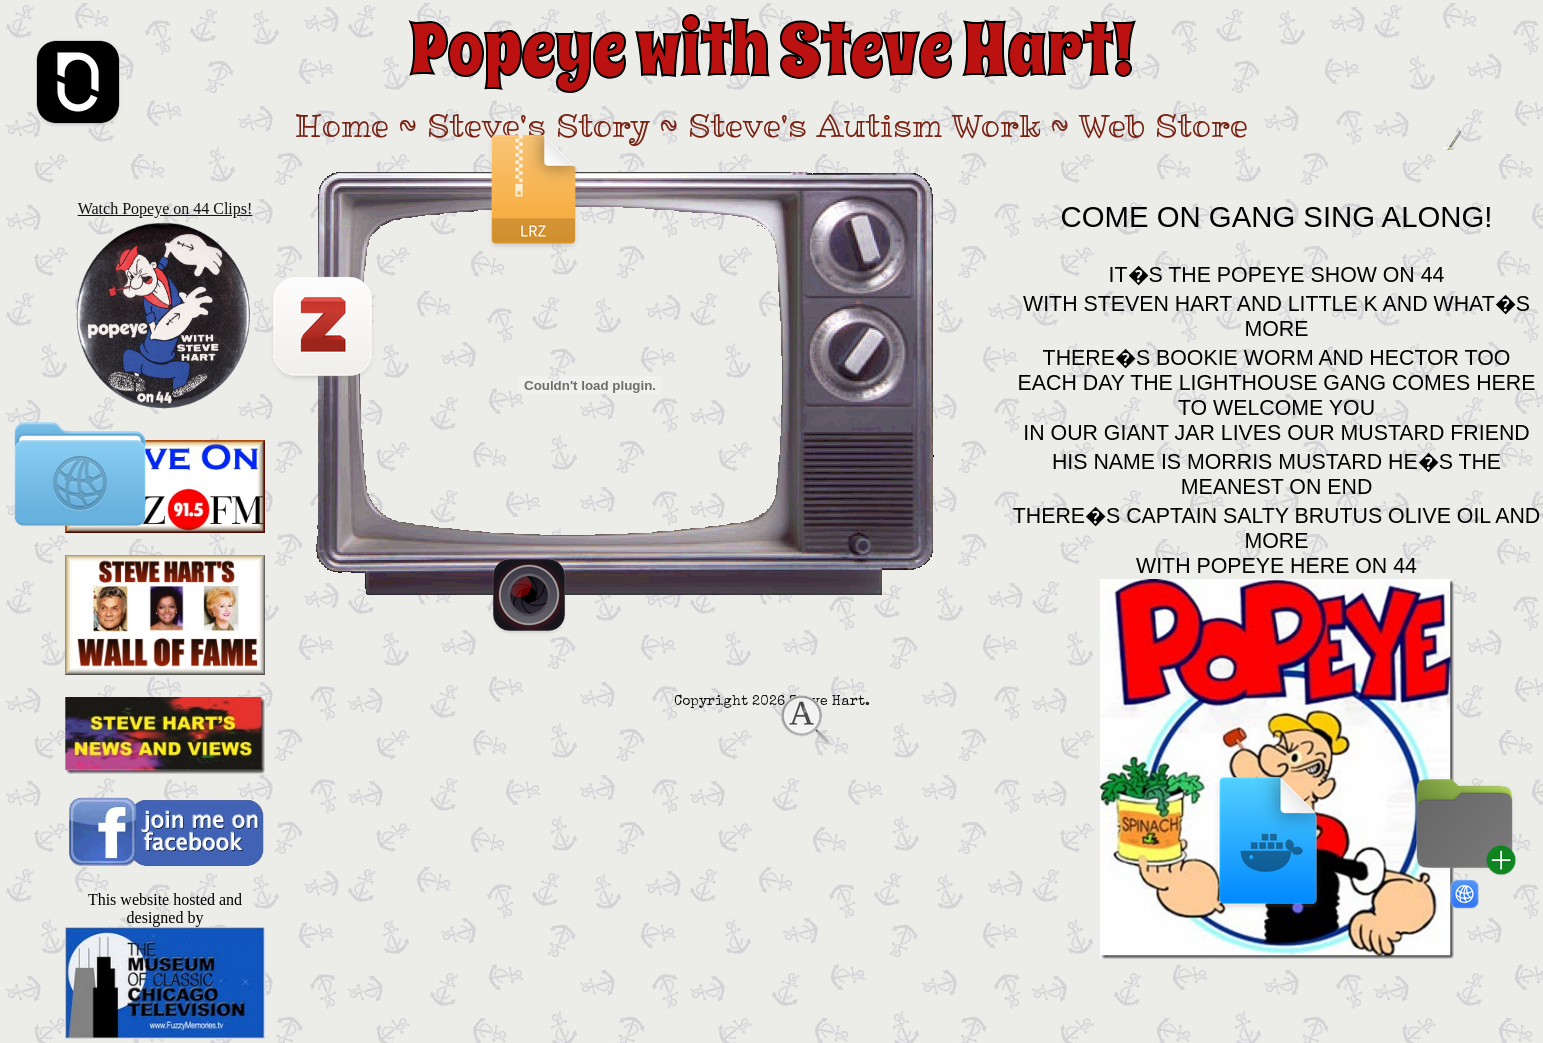 The height and width of the screenshot is (1043, 1543). What do you see at coordinates (1268, 843) in the screenshot?
I see `a dockerfile or docker configuration file` at bounding box center [1268, 843].